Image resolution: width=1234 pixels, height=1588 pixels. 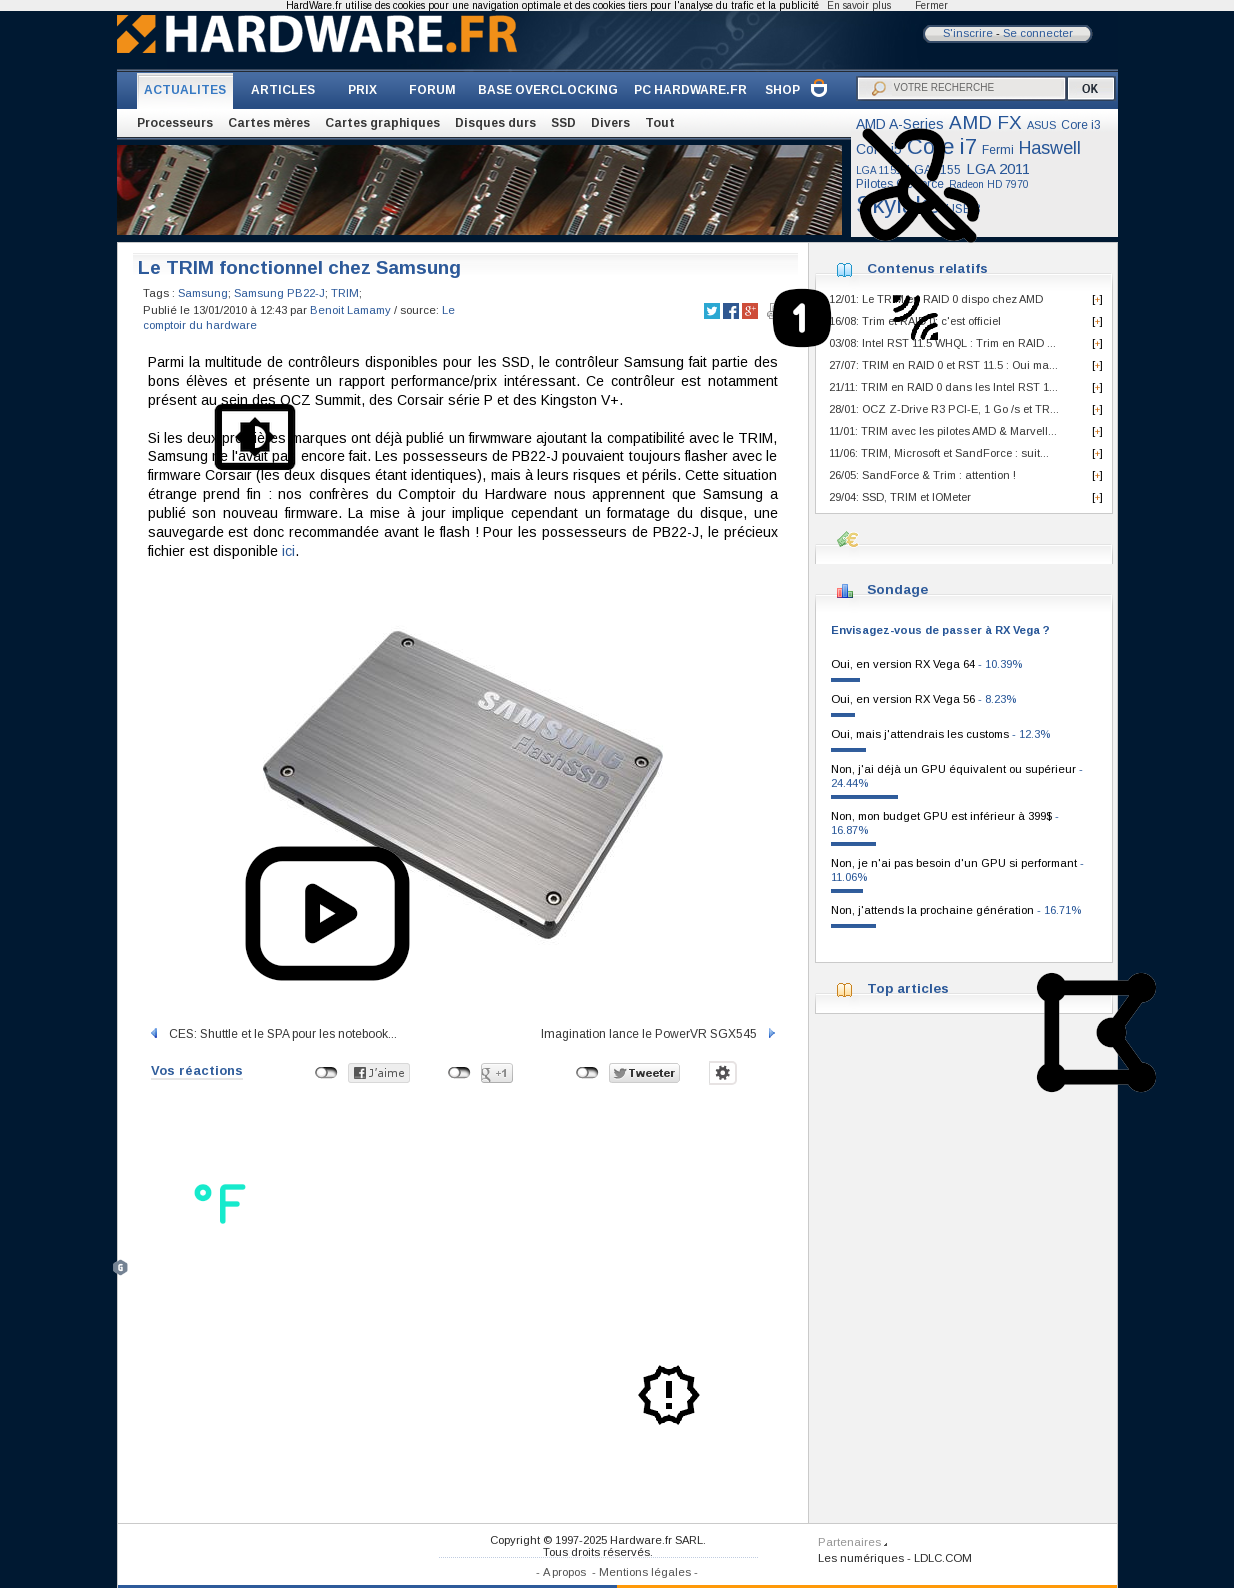 I want to click on indicates step one in a multi-step process, so click(x=802, y=318).